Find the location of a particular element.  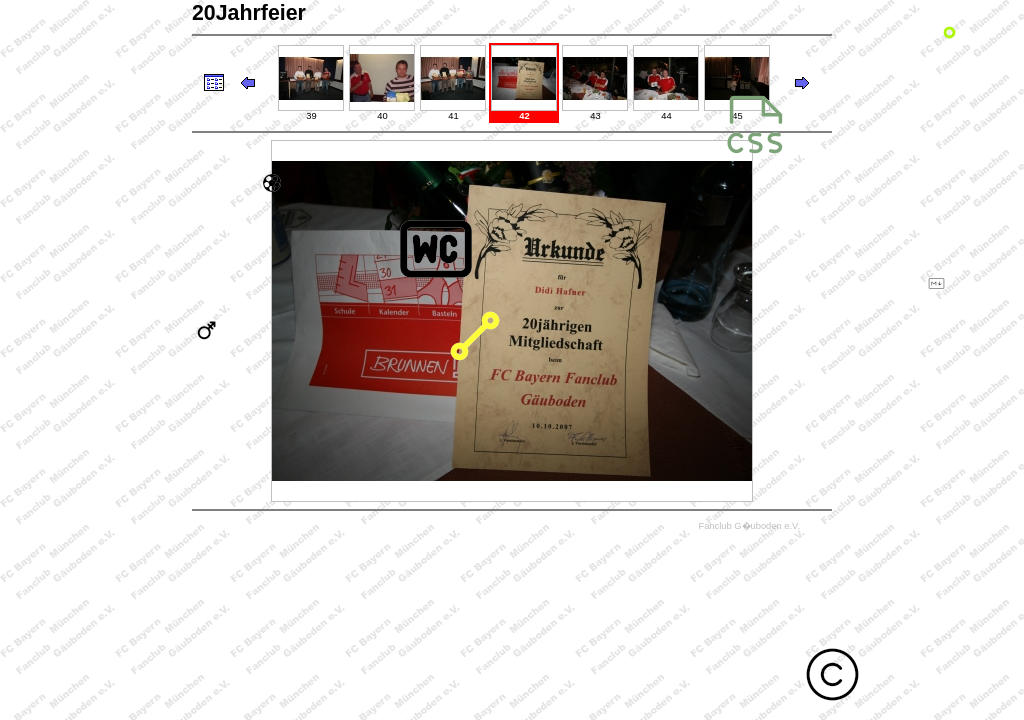

view or open a CSS stylesheet file is located at coordinates (756, 127).